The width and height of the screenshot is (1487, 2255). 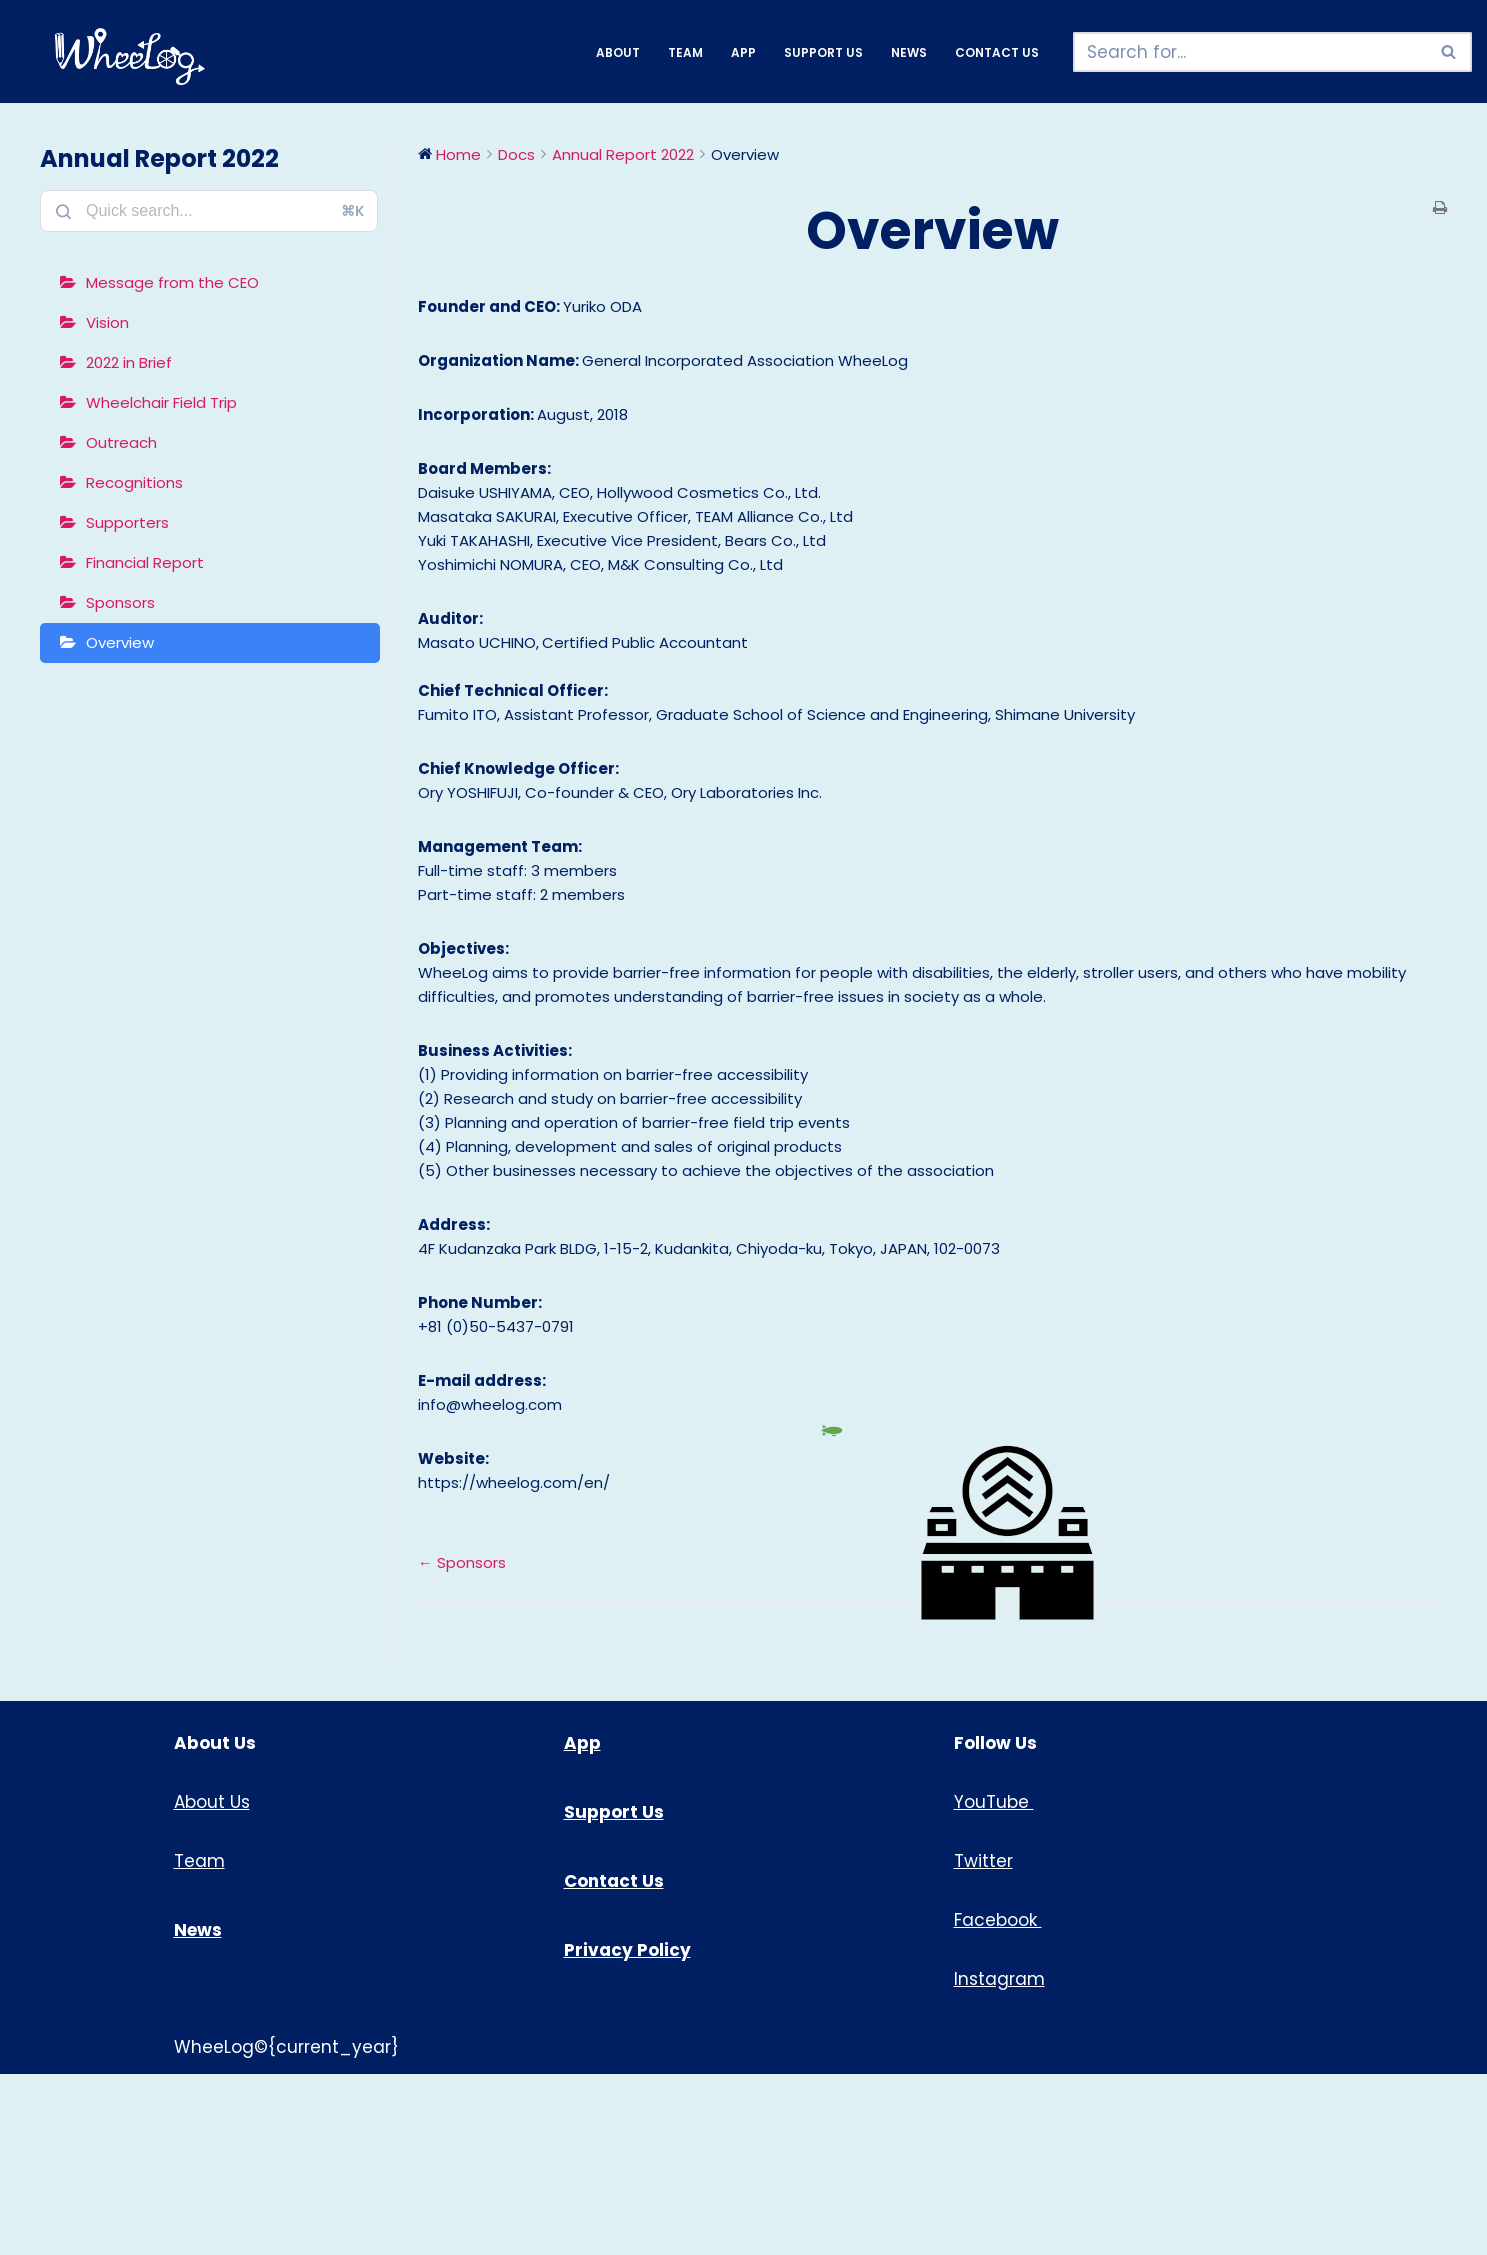 What do you see at coordinates (1007, 1533) in the screenshot?
I see `represents a military or defensive structure in a game` at bounding box center [1007, 1533].